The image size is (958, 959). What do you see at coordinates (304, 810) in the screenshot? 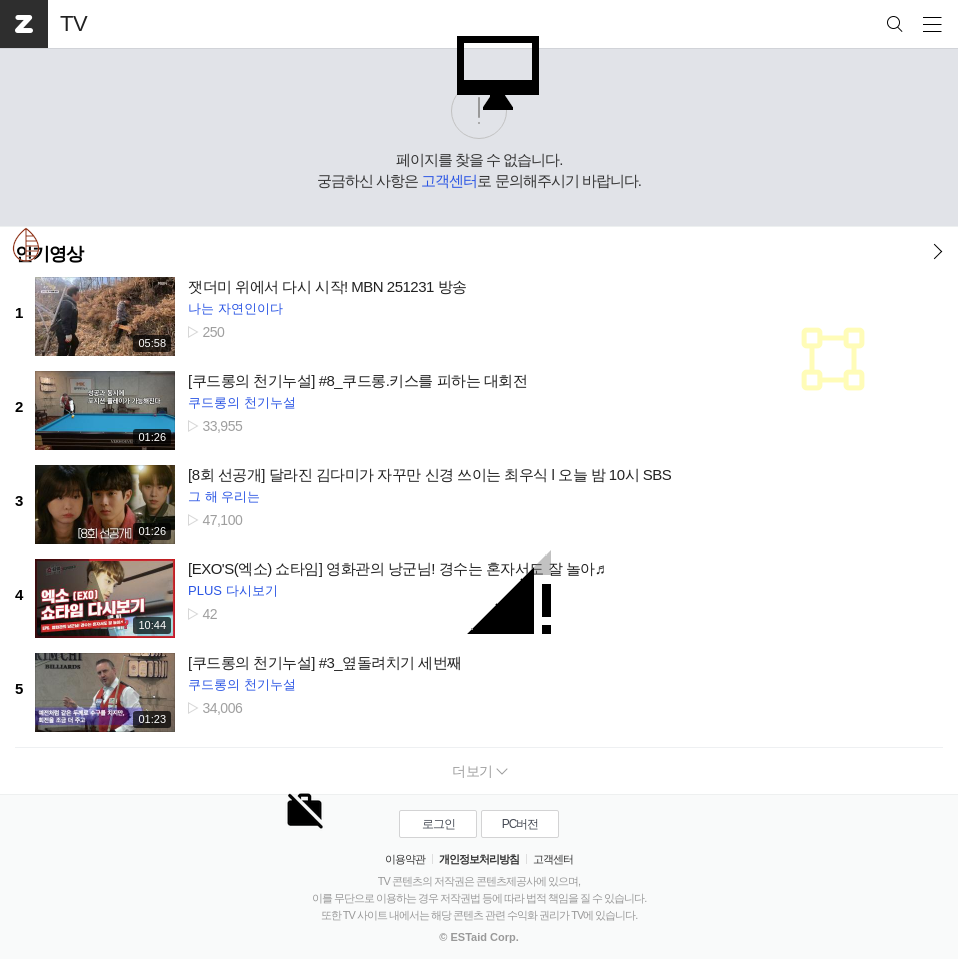
I see `disable work mode or work profile` at bounding box center [304, 810].